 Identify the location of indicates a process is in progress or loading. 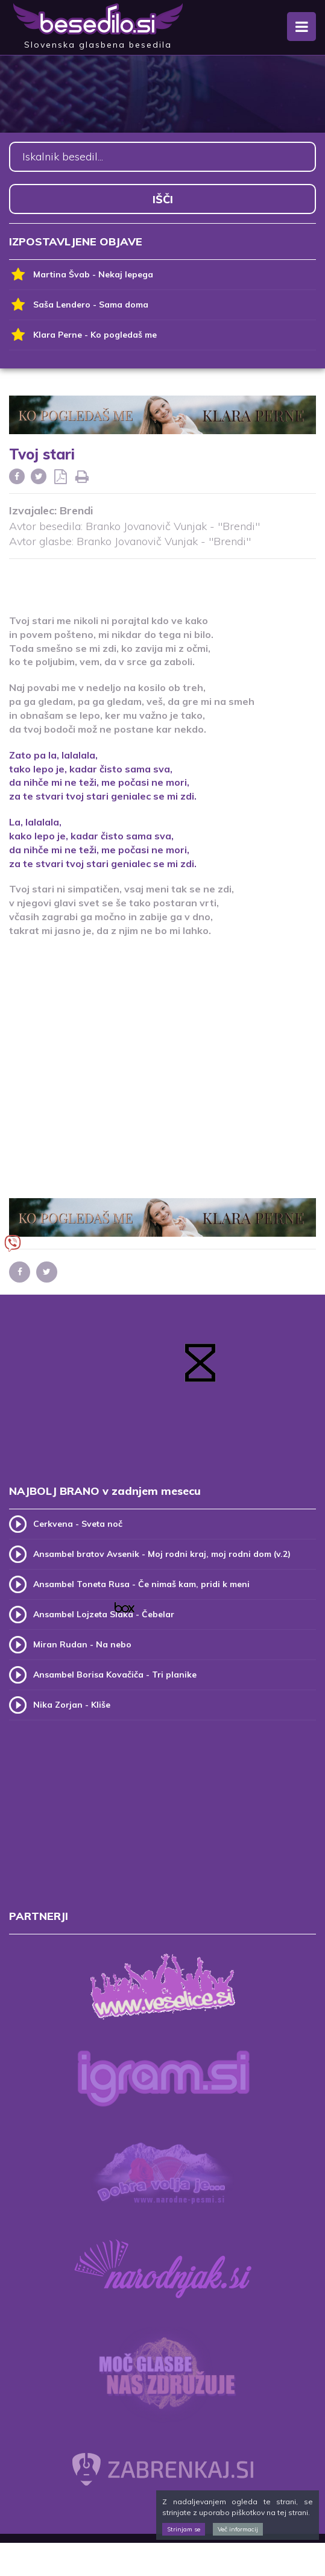
(200, 1363).